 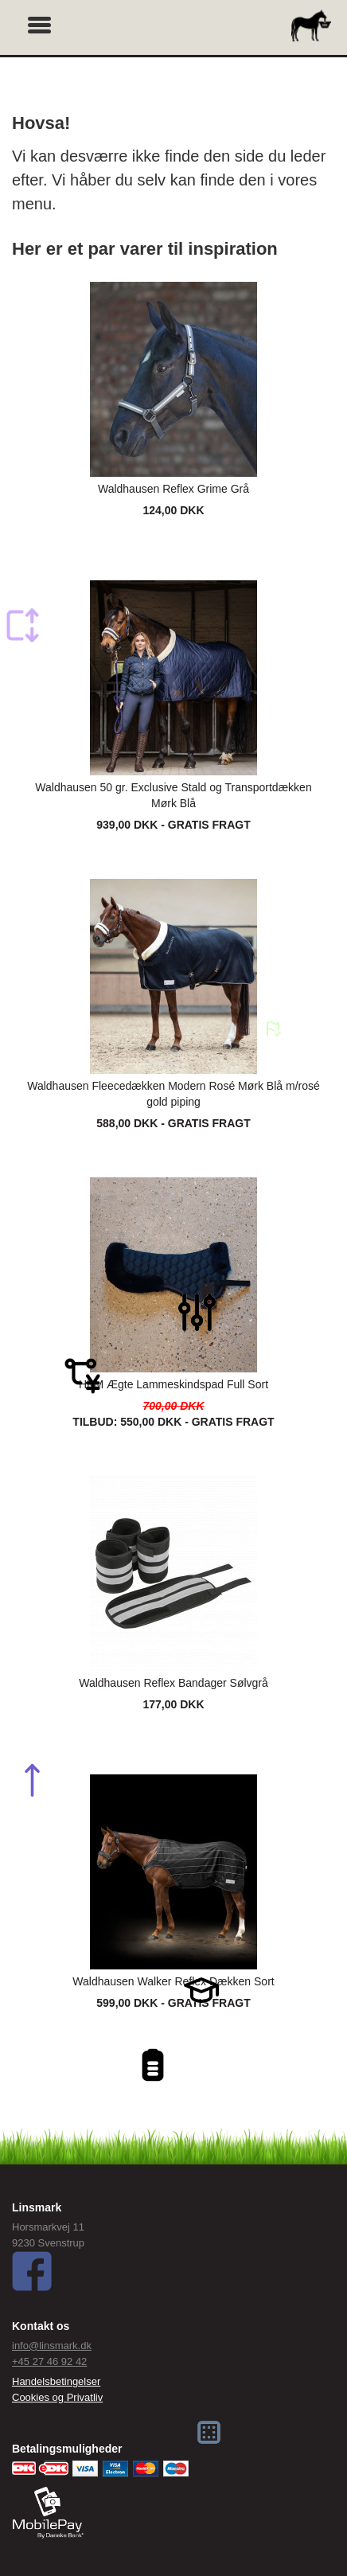 I want to click on indicates medium battery level (approximately 60%), so click(x=153, y=2065).